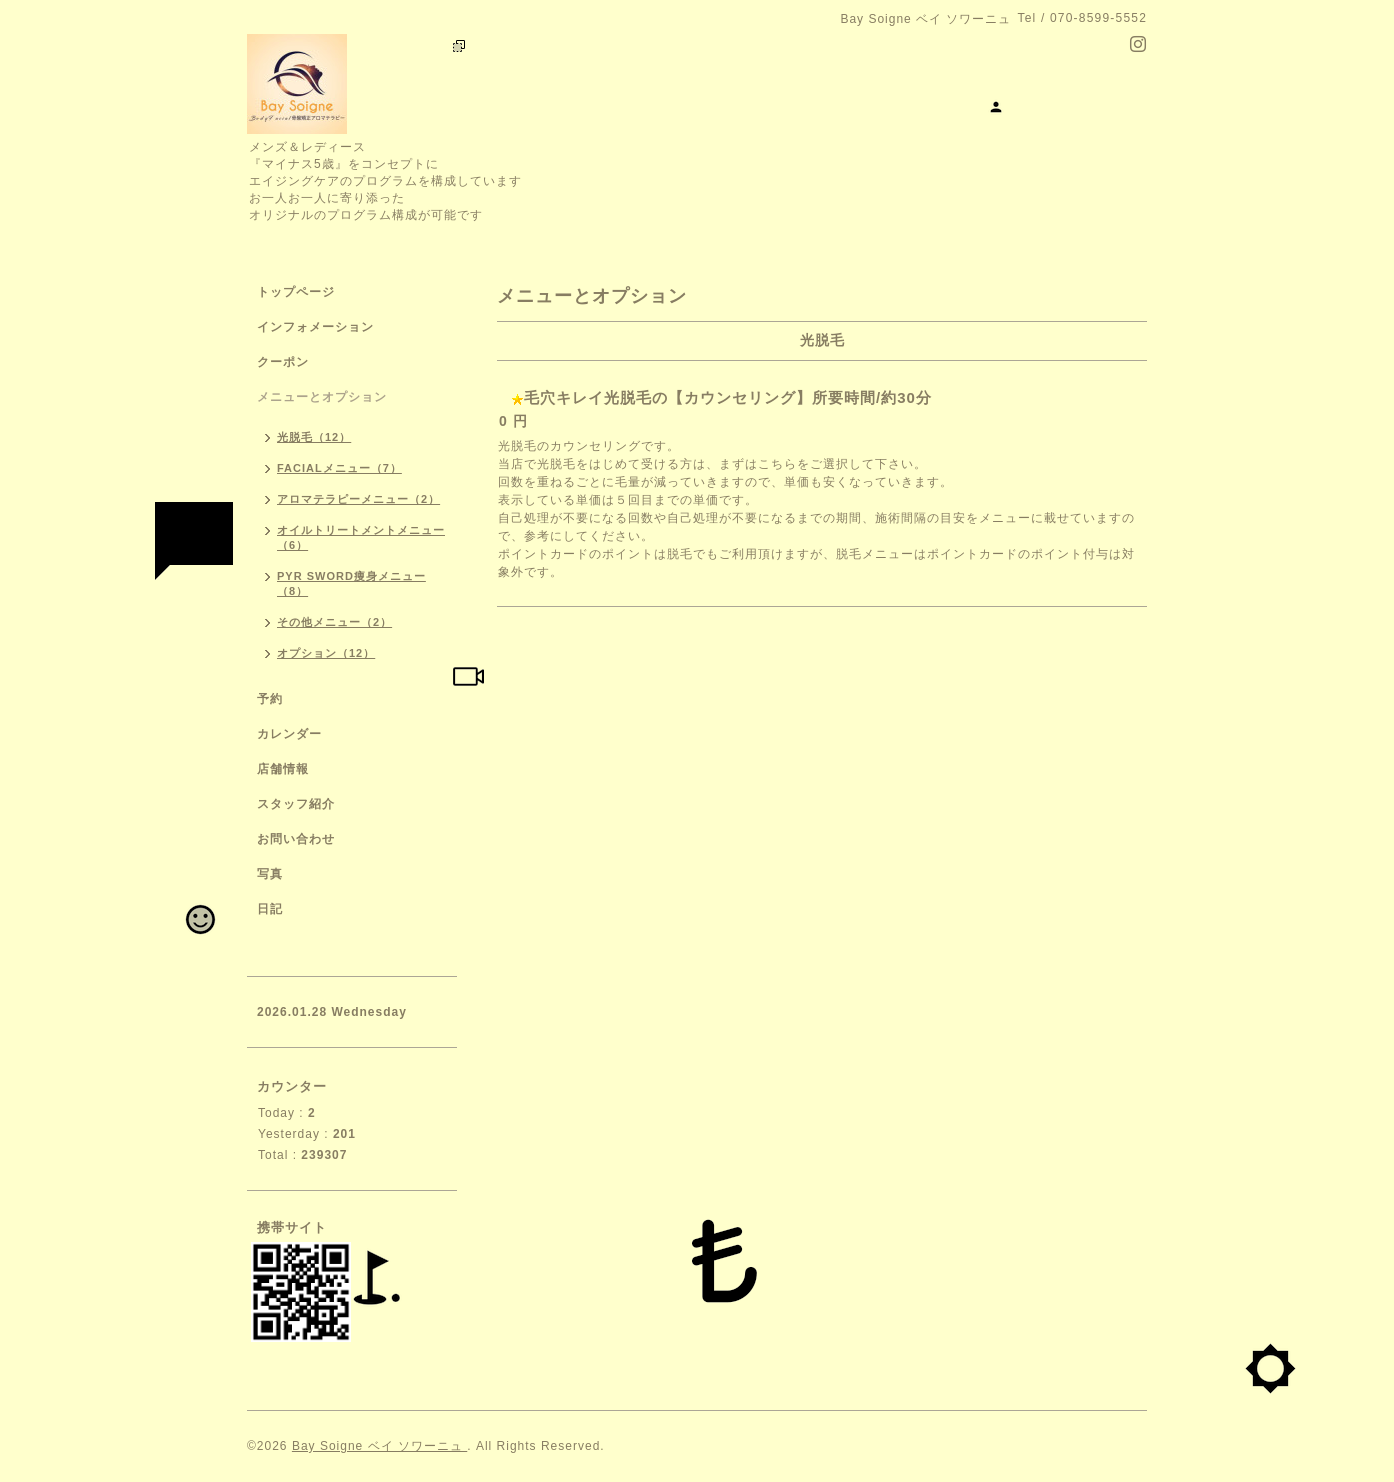  I want to click on adjust screen brightness settings, so click(1270, 1368).